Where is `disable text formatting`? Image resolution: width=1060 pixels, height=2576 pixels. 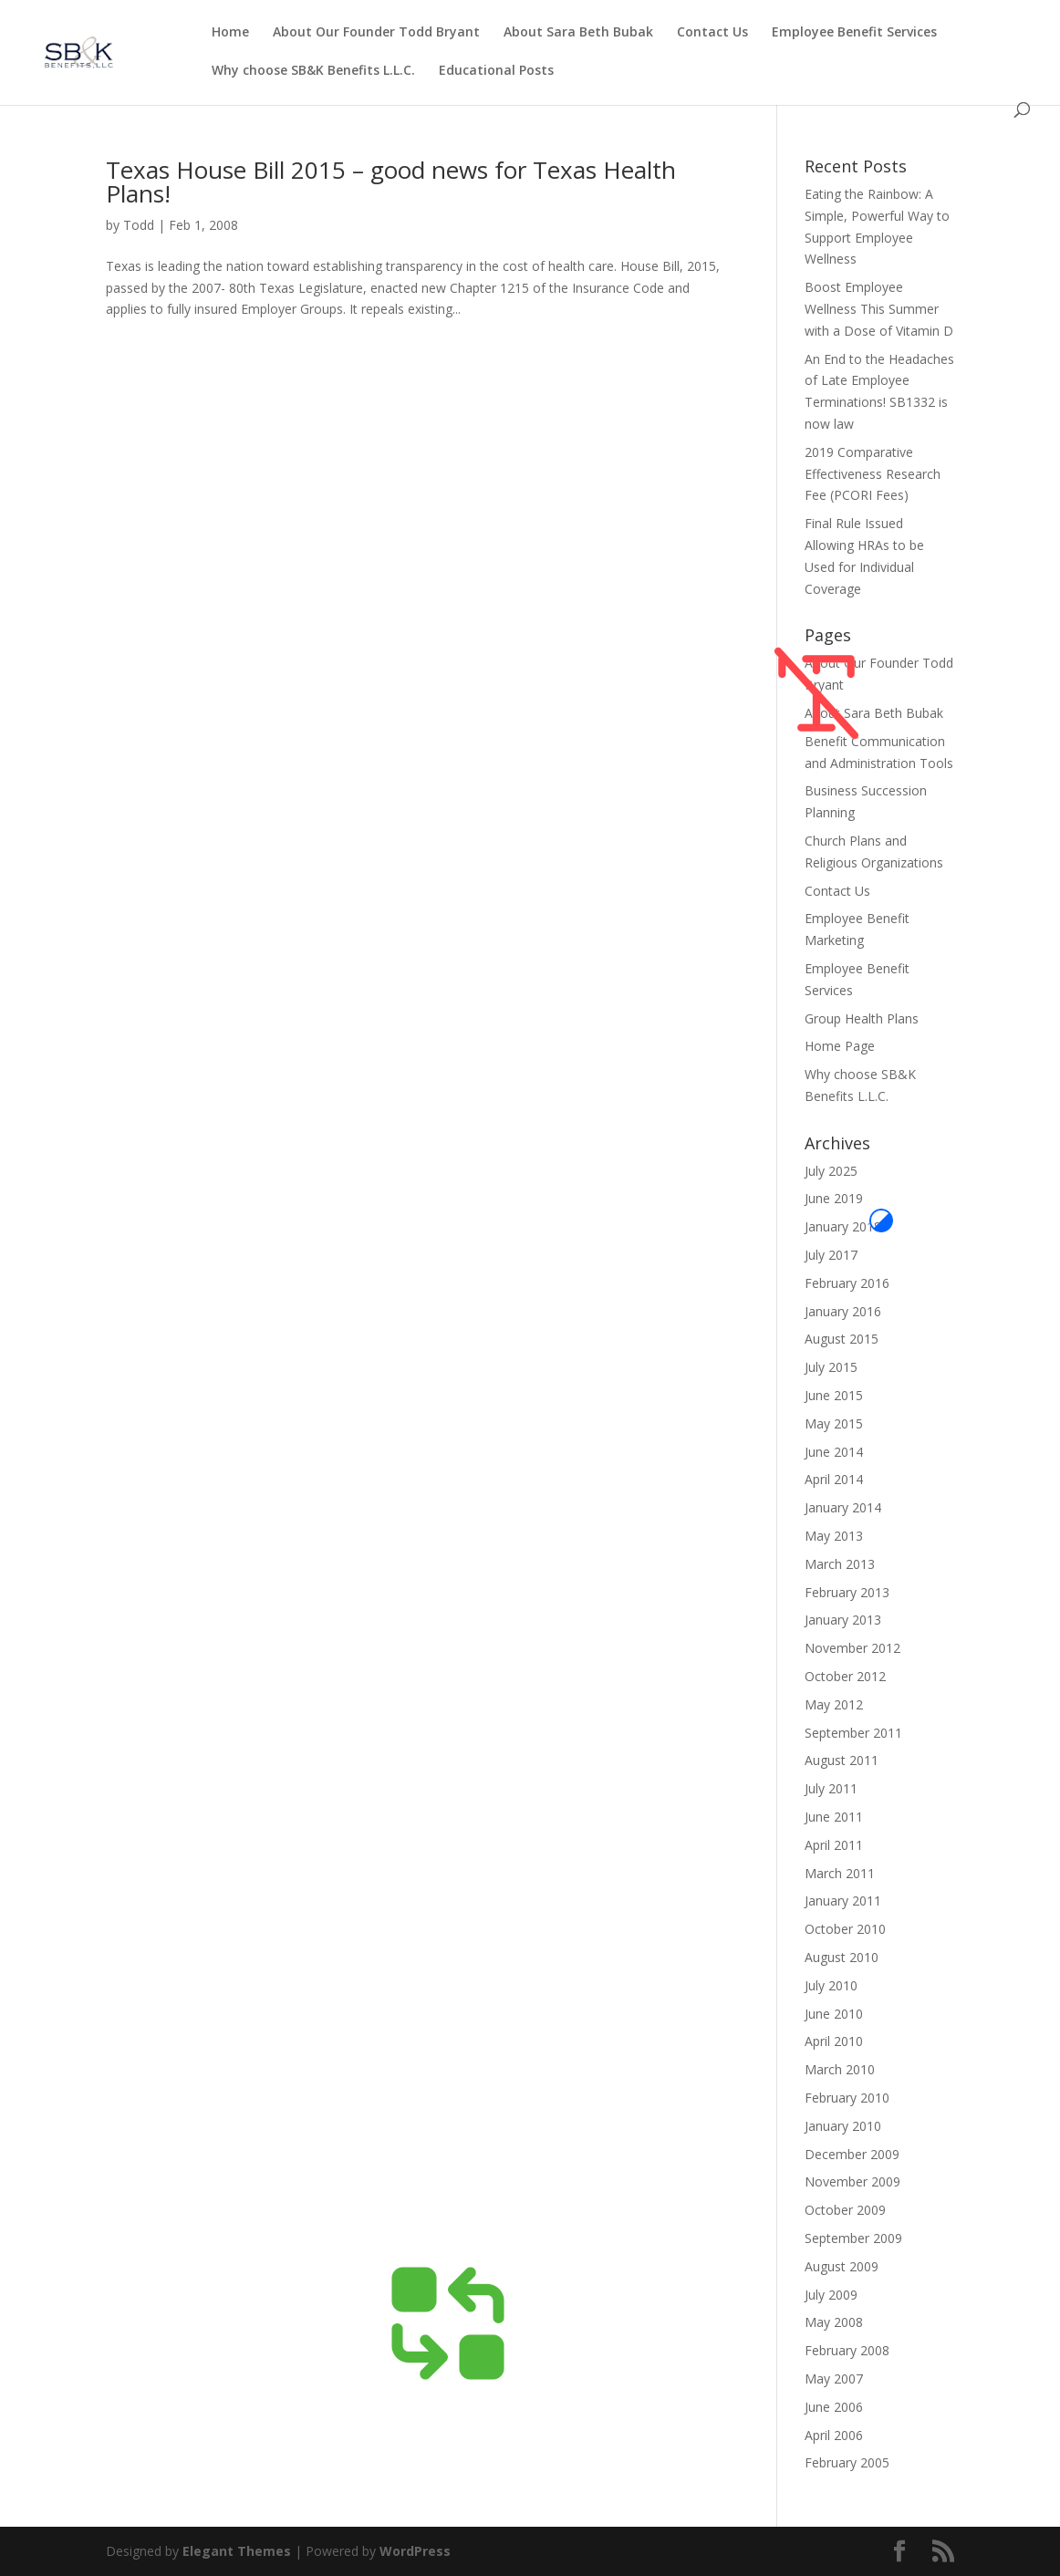
disable text formatting is located at coordinates (816, 693).